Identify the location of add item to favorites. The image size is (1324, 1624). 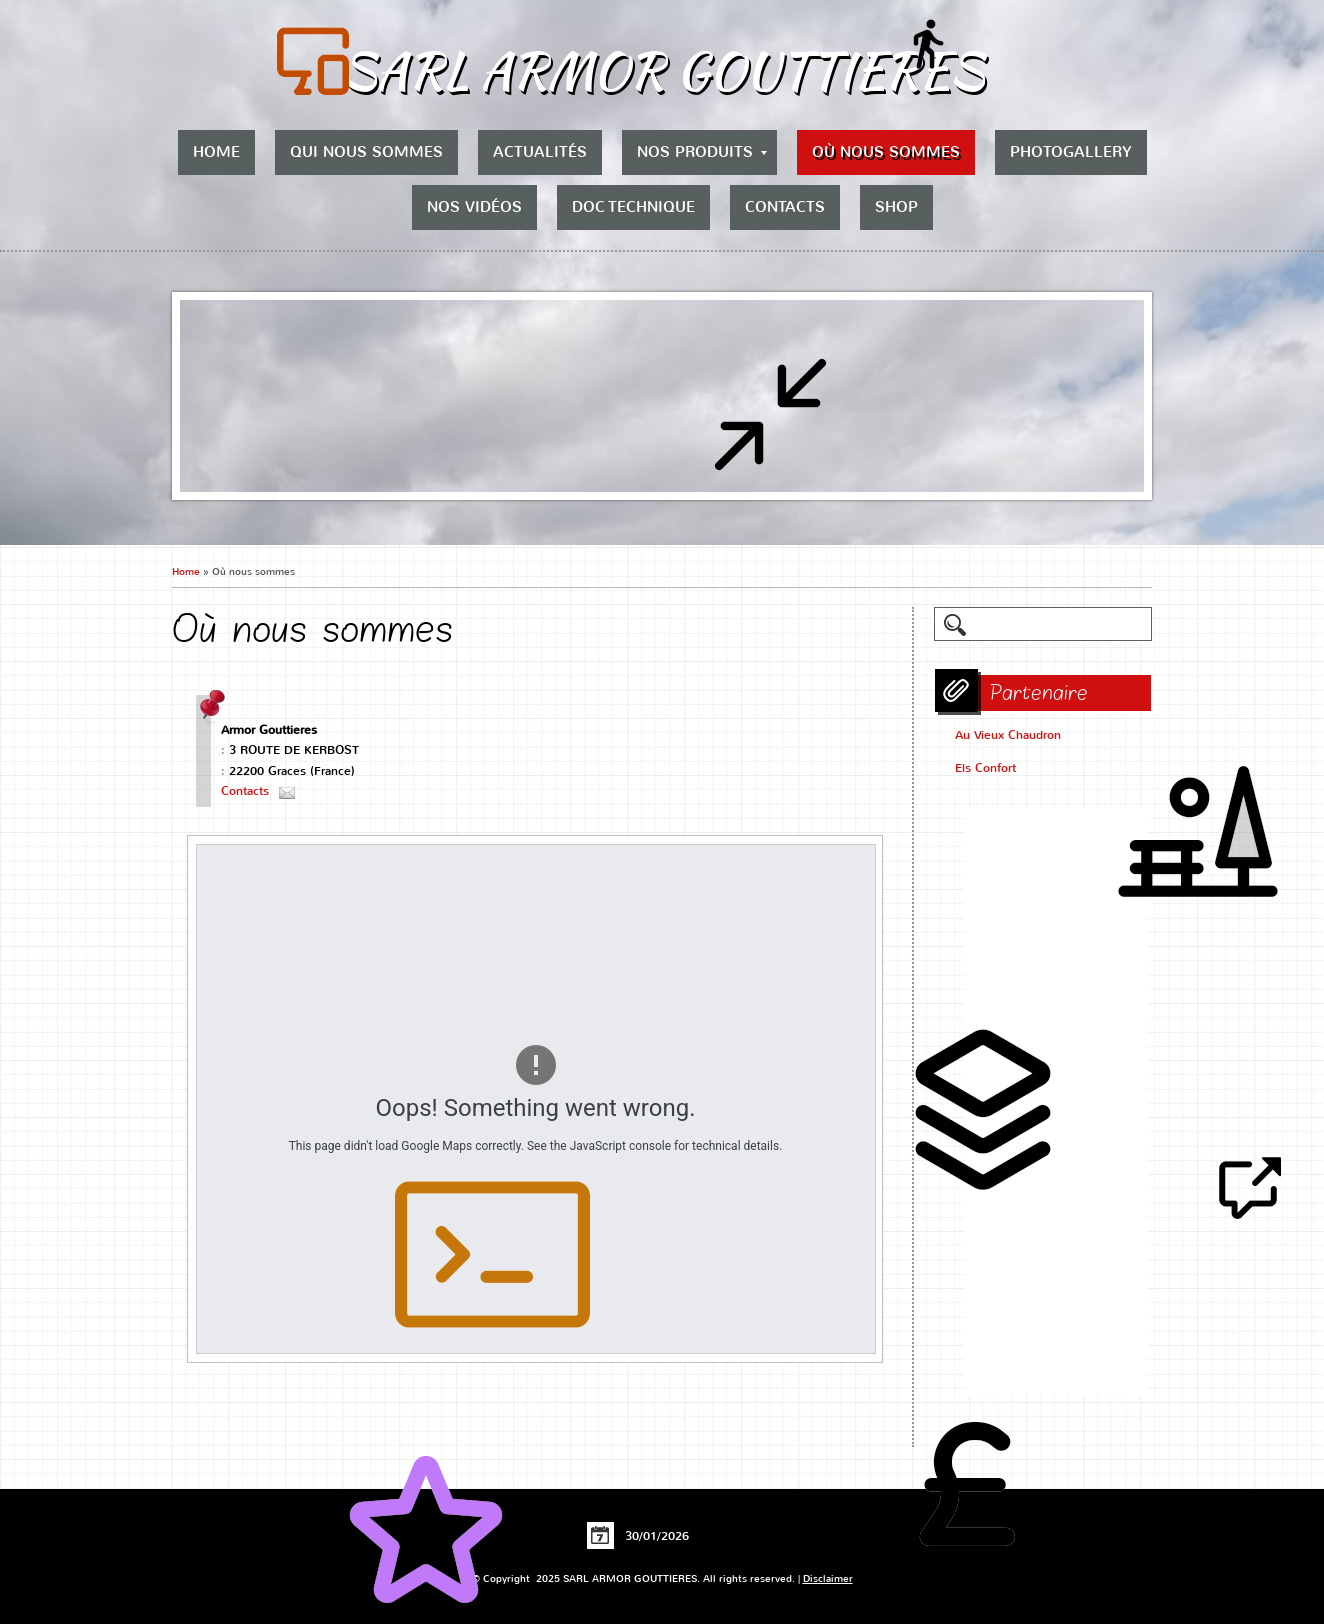
(426, 1532).